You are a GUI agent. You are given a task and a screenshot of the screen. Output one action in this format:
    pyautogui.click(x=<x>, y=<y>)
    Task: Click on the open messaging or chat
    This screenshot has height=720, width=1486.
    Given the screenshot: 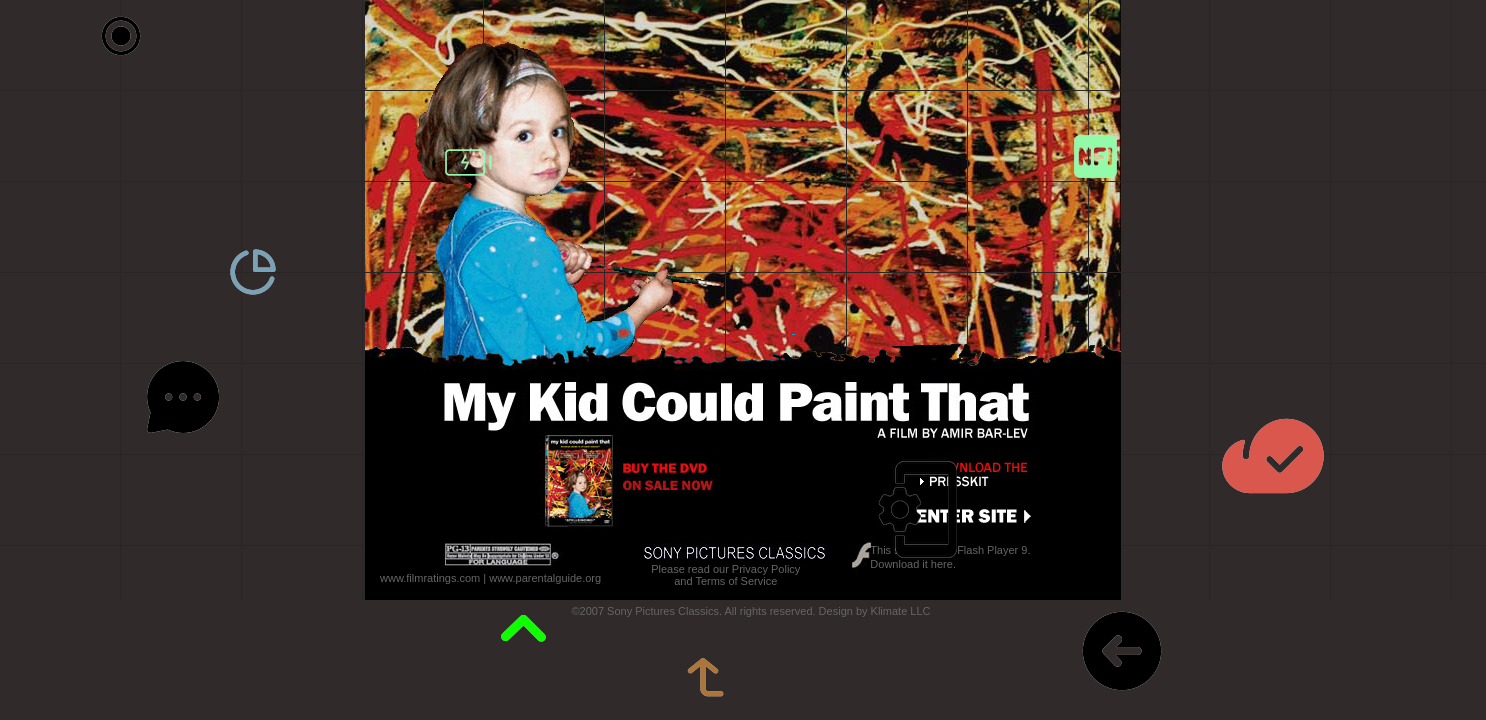 What is the action you would take?
    pyautogui.click(x=183, y=397)
    